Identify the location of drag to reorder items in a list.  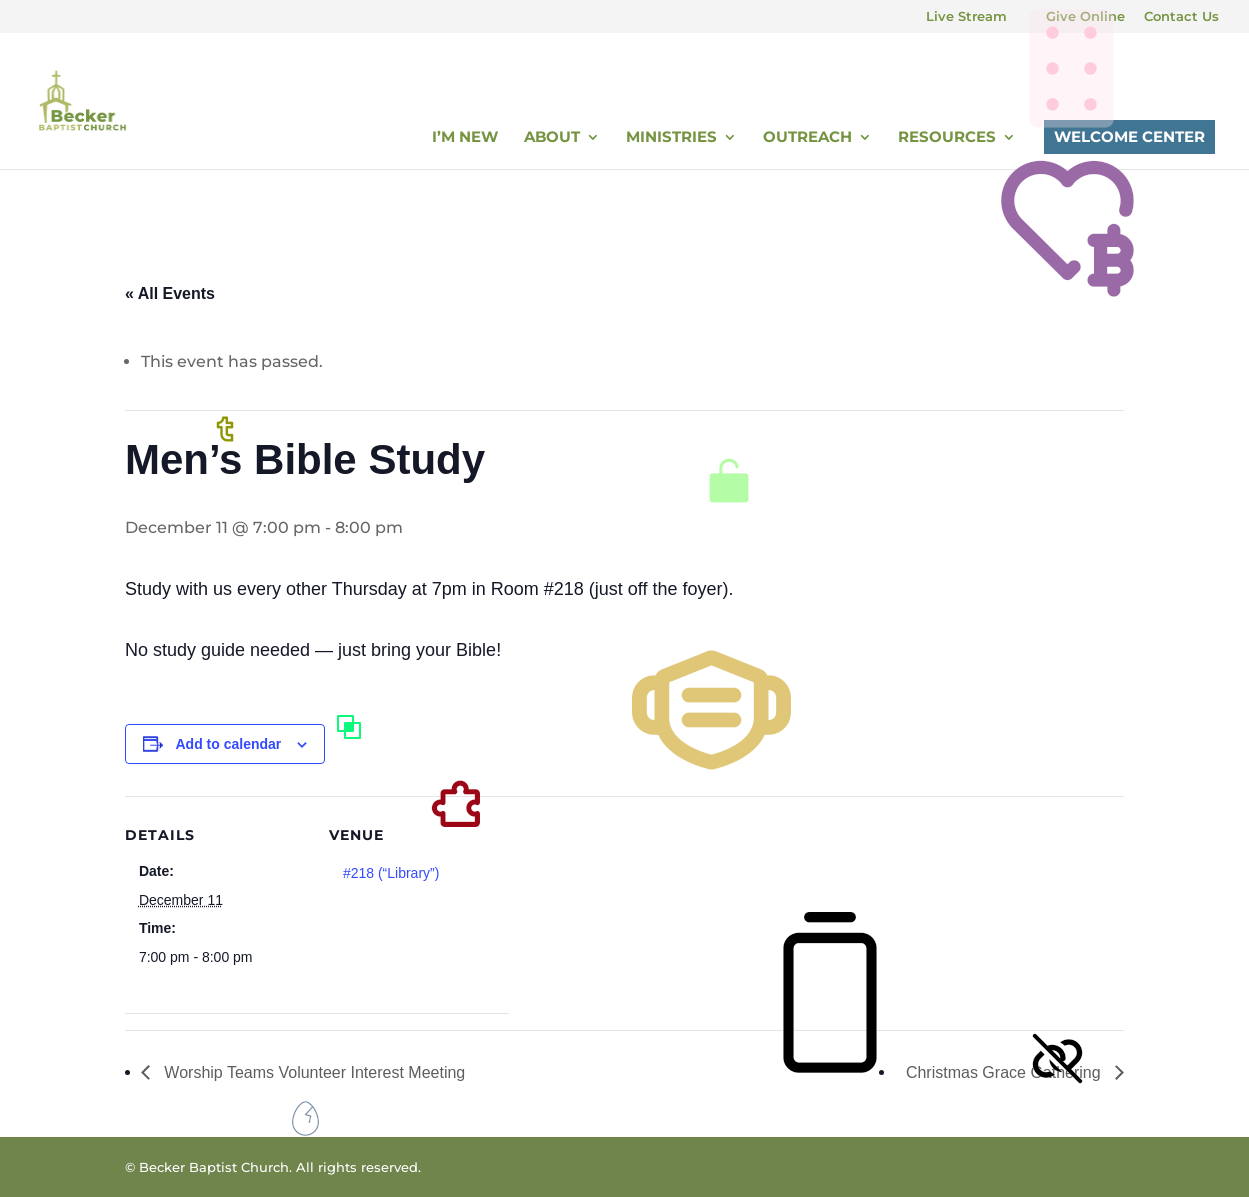
(1071, 68).